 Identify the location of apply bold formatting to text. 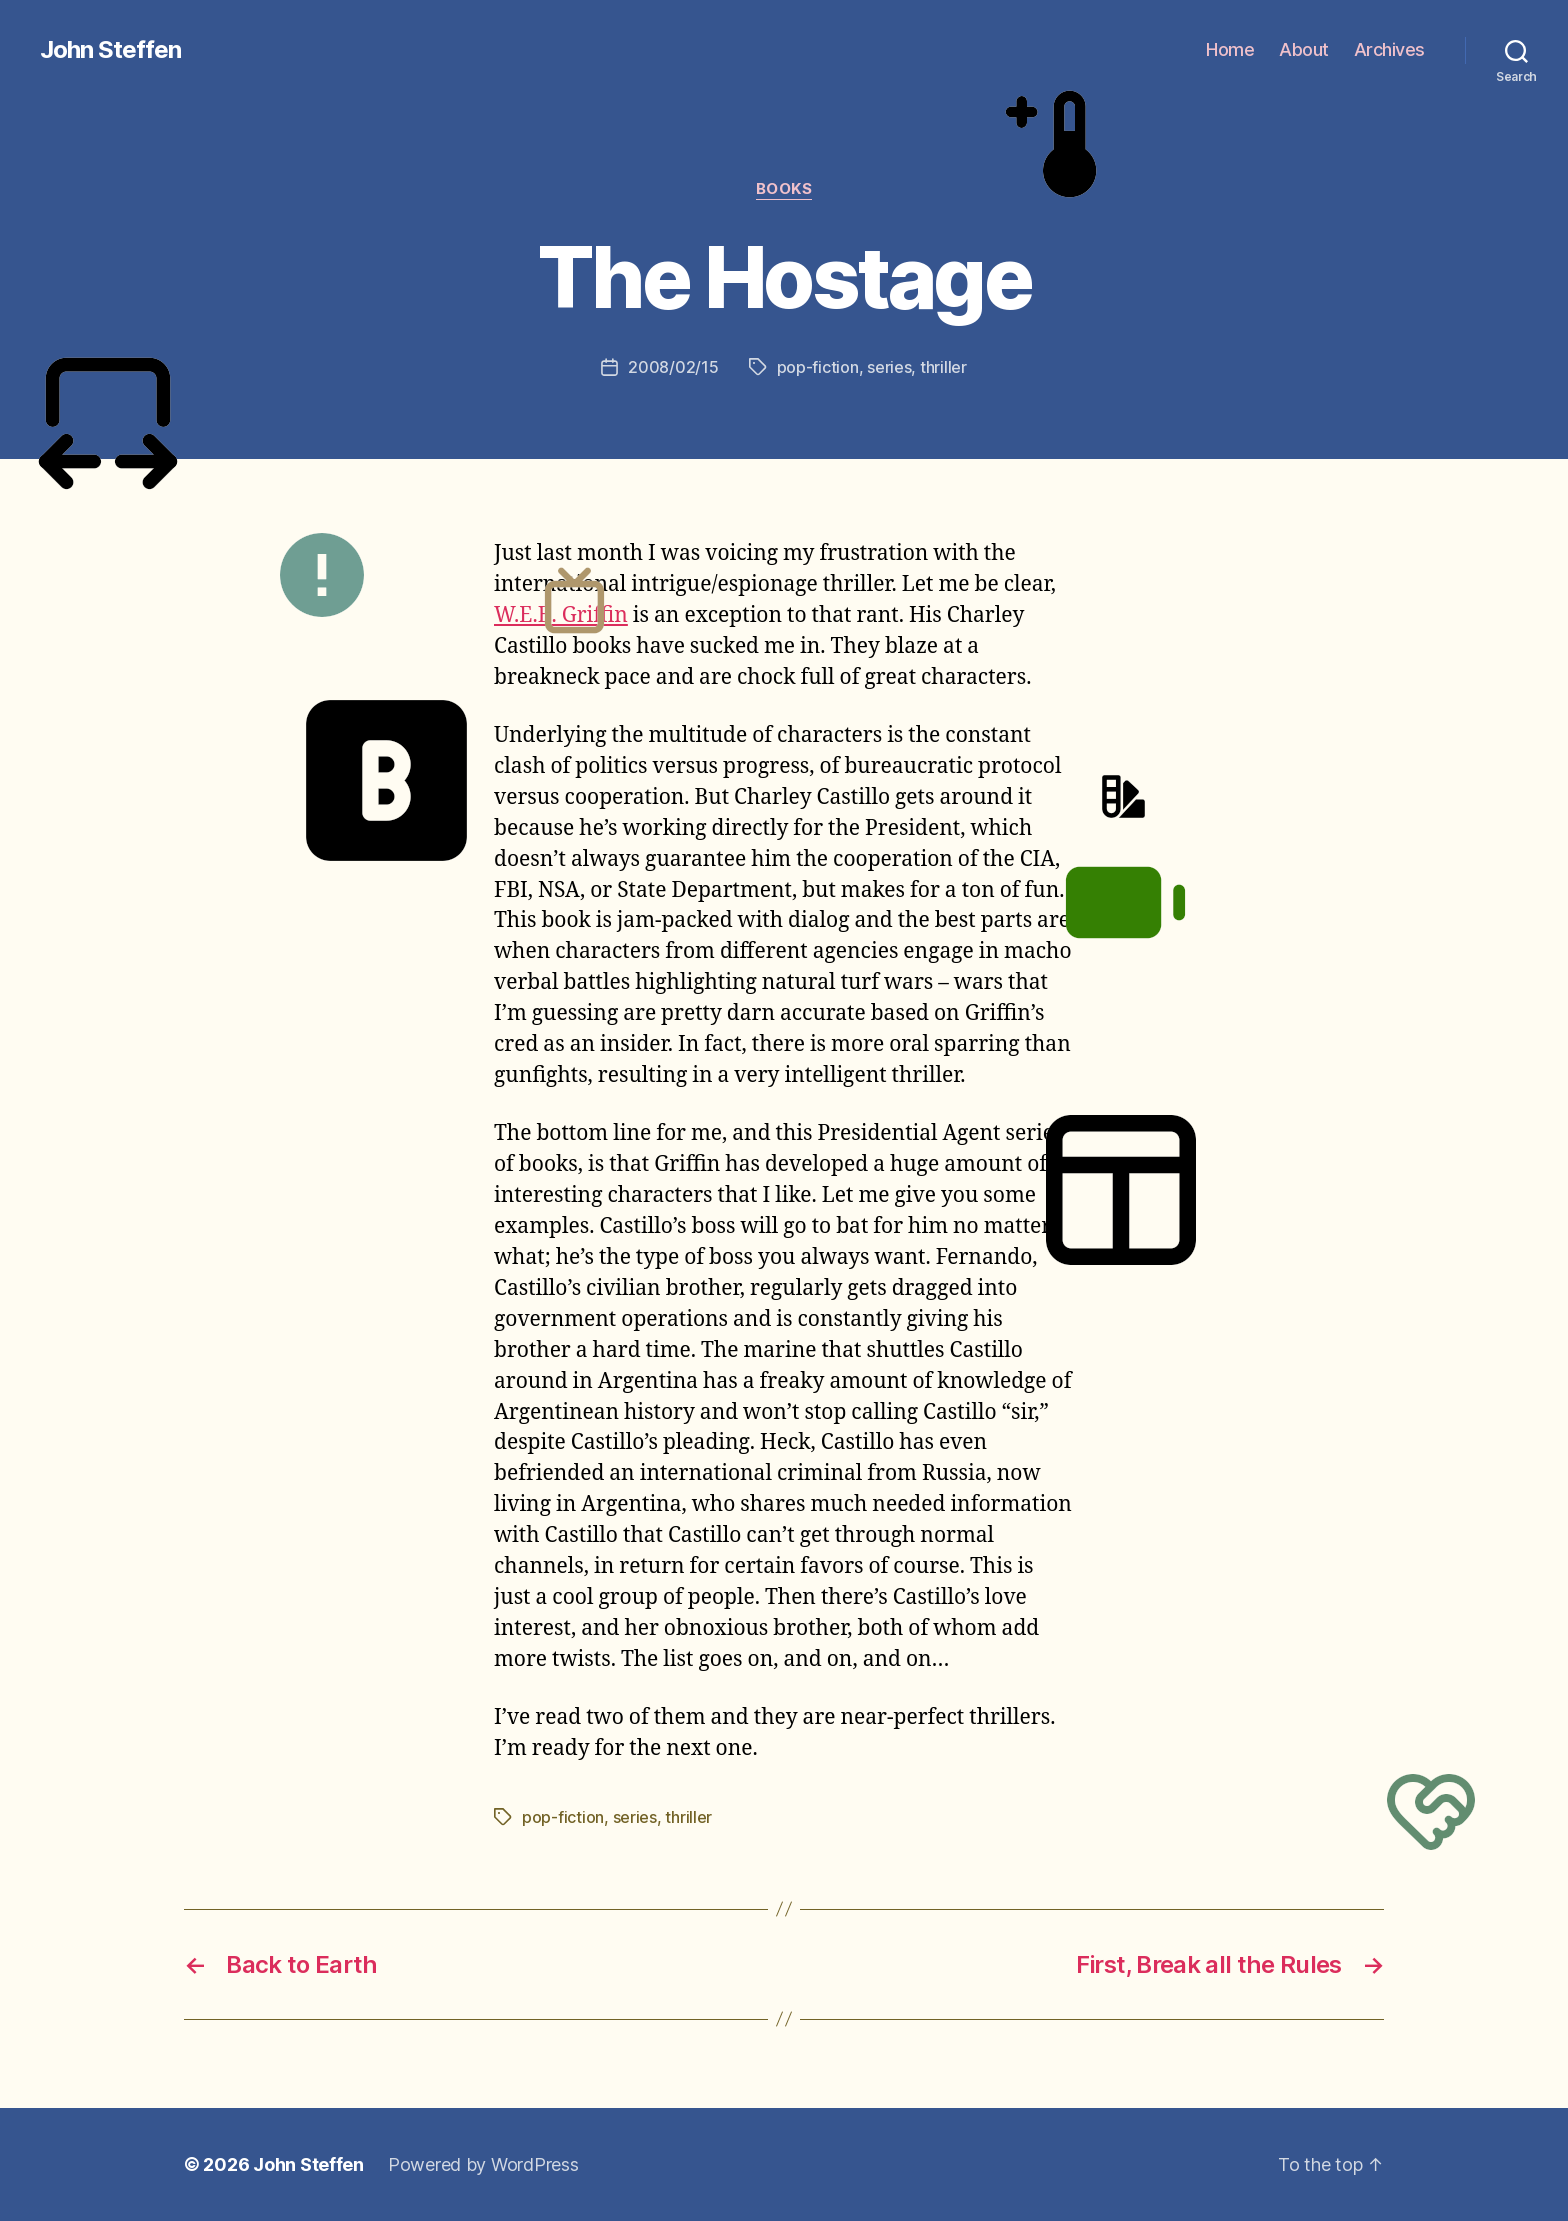
(386, 780).